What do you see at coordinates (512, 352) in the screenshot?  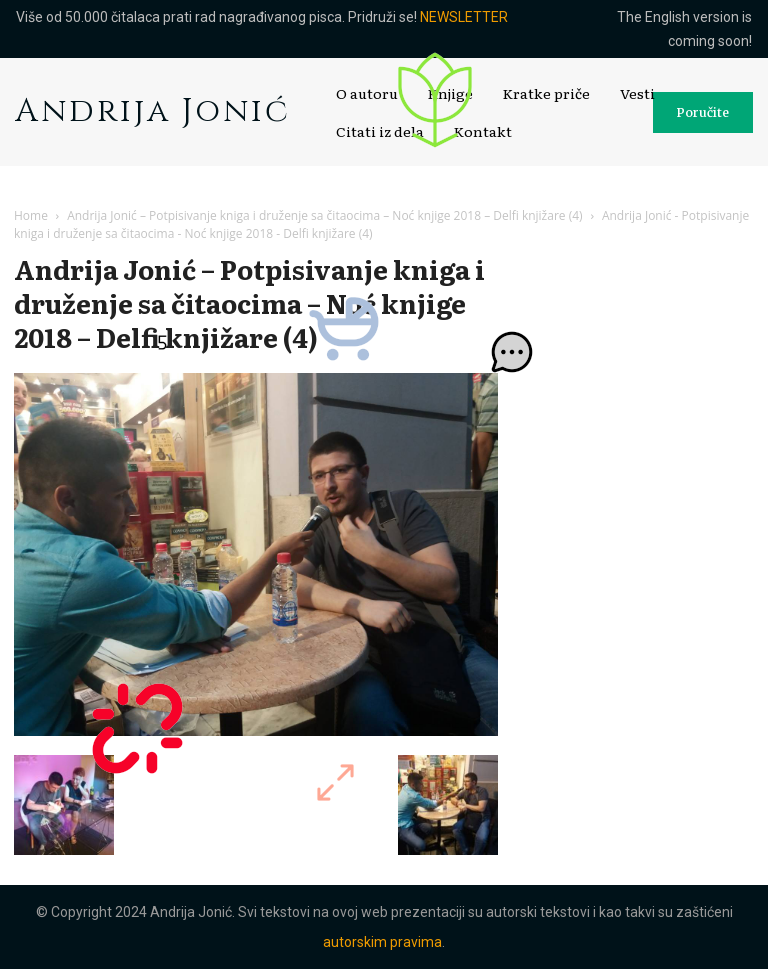 I see `open chat or messaging` at bounding box center [512, 352].